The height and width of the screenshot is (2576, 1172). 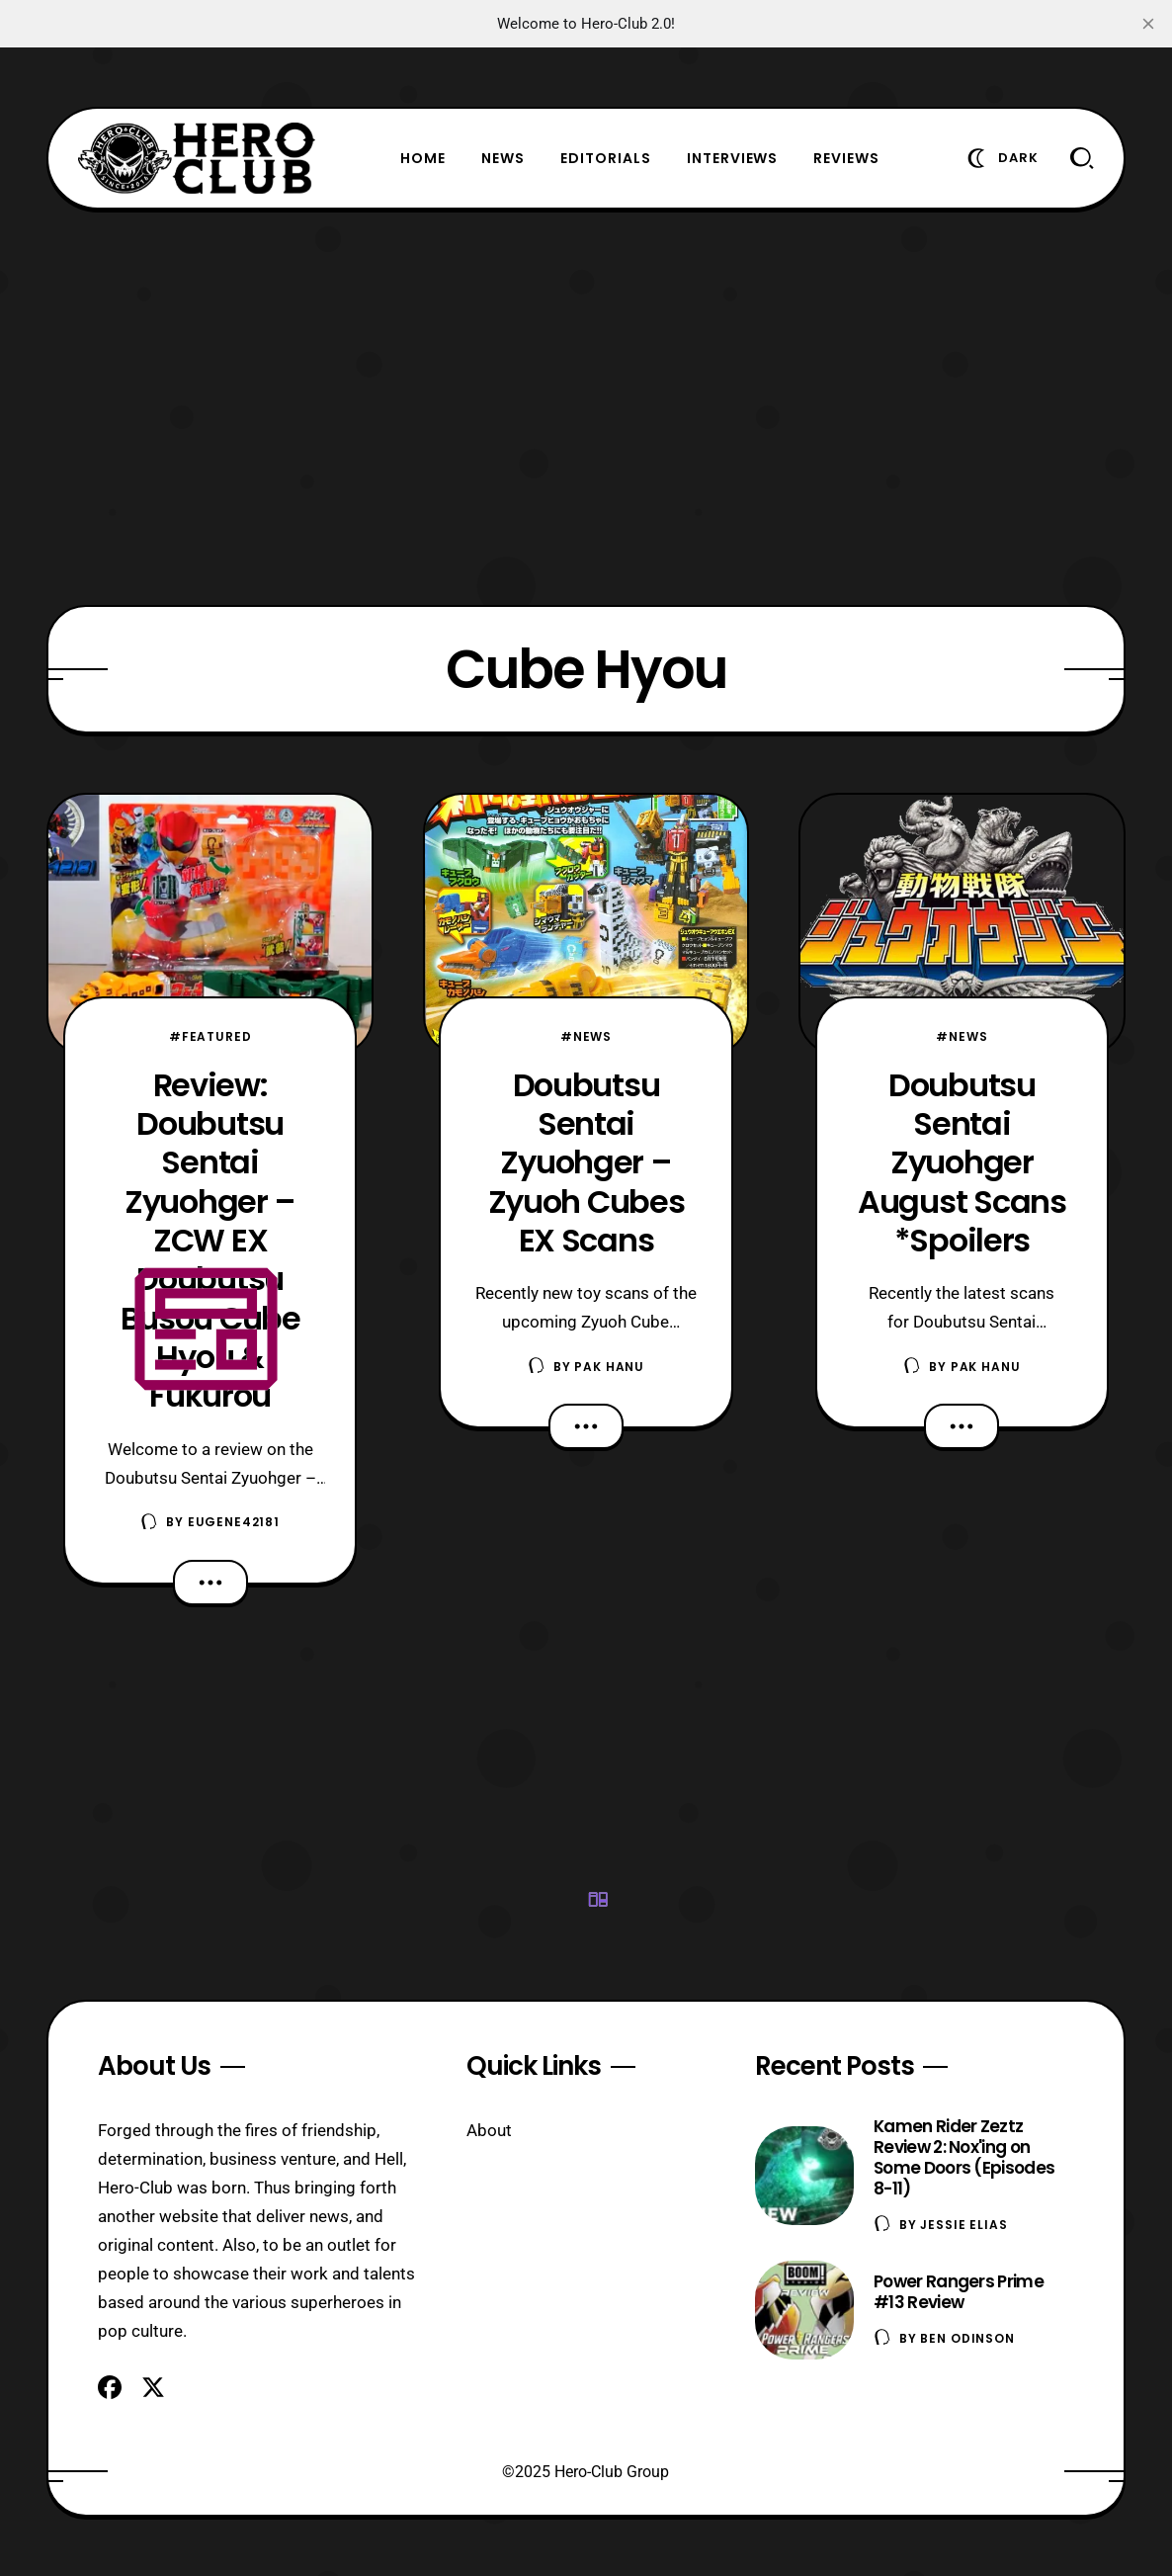 I want to click on preview a document or file, so click(x=206, y=1329).